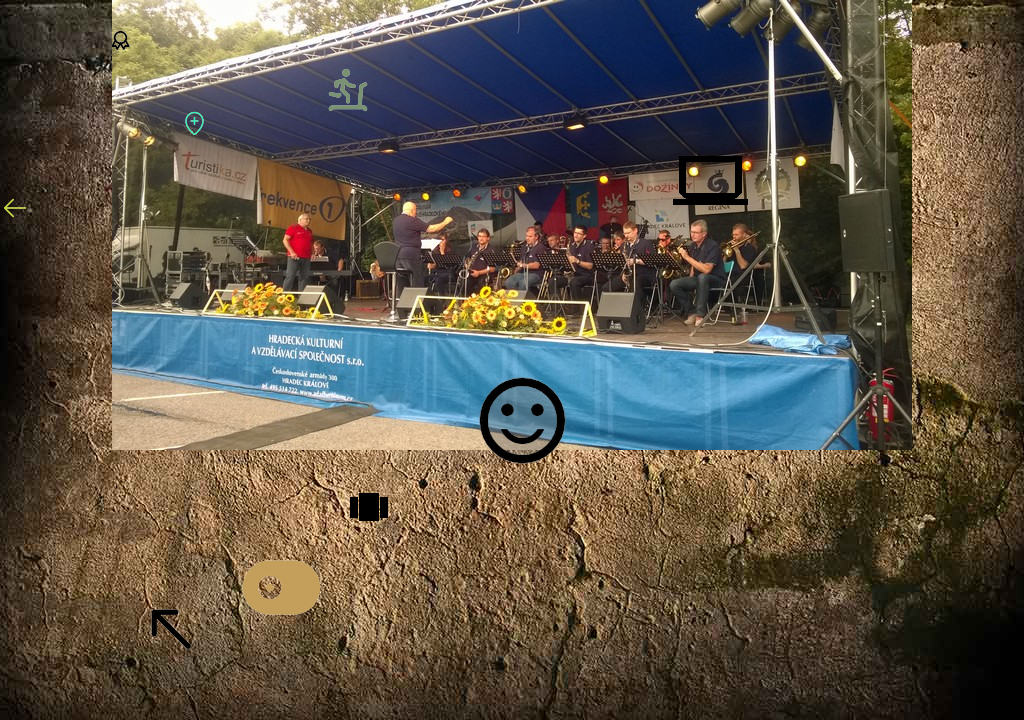 The height and width of the screenshot is (720, 1024). I want to click on add a new location pin, so click(194, 123).